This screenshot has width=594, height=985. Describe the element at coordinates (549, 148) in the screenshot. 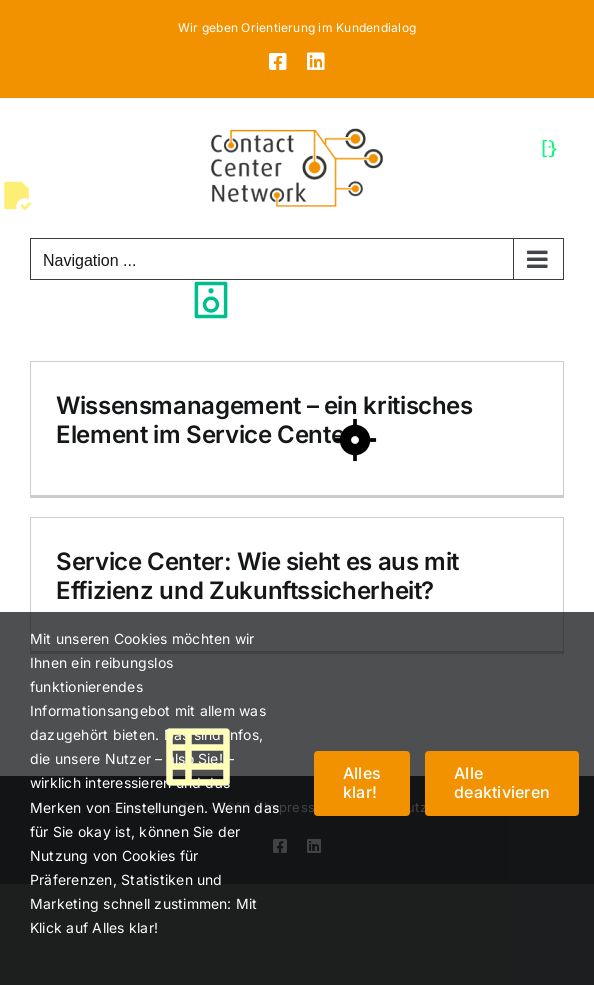

I see `super user community logo` at that location.